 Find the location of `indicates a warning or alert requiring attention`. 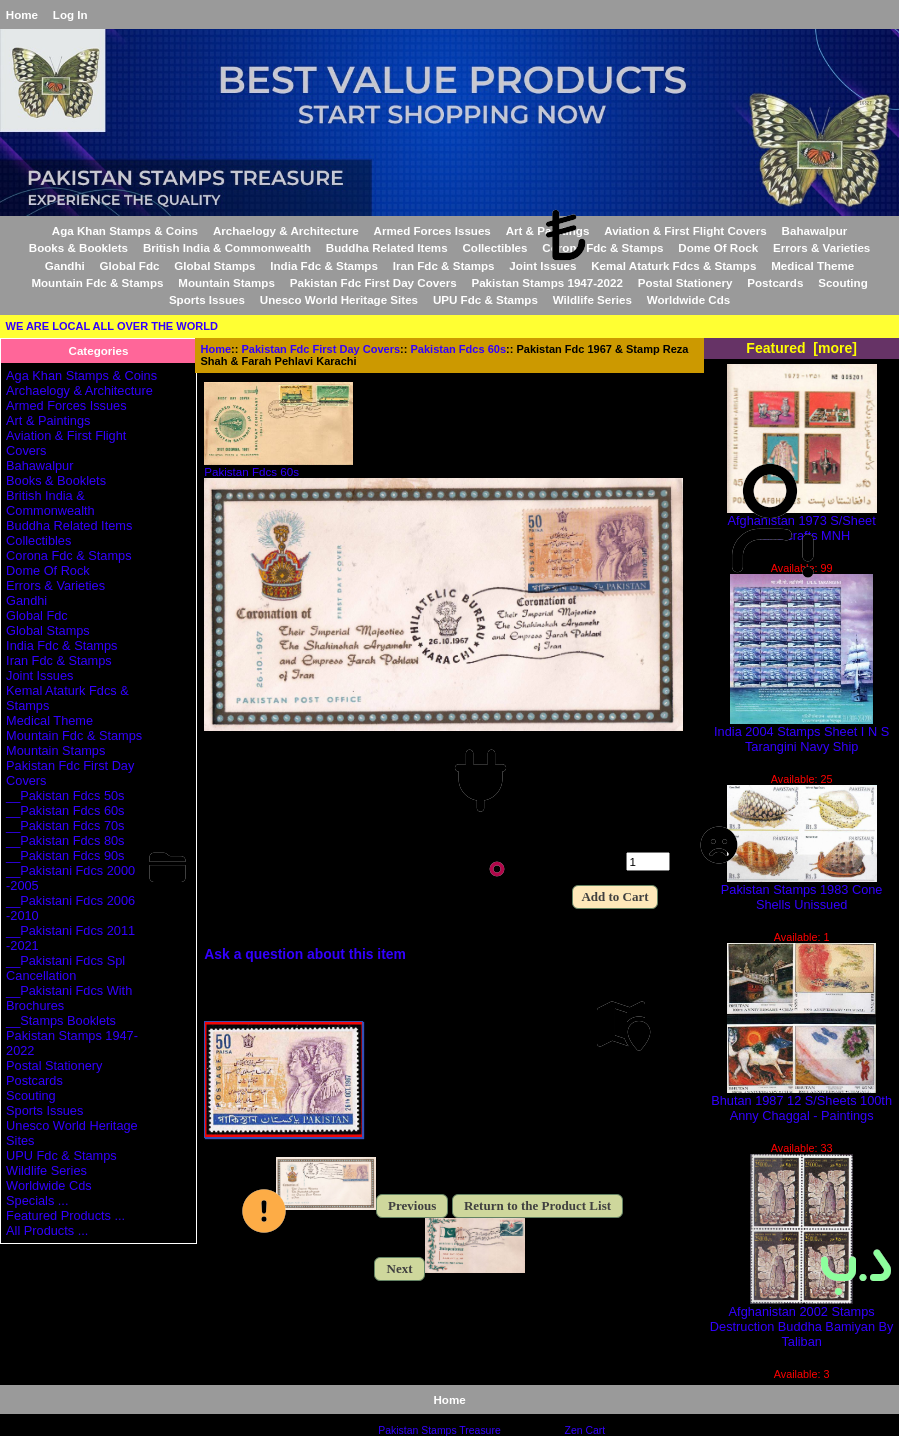

indicates a warning or alert requiring attention is located at coordinates (264, 1211).